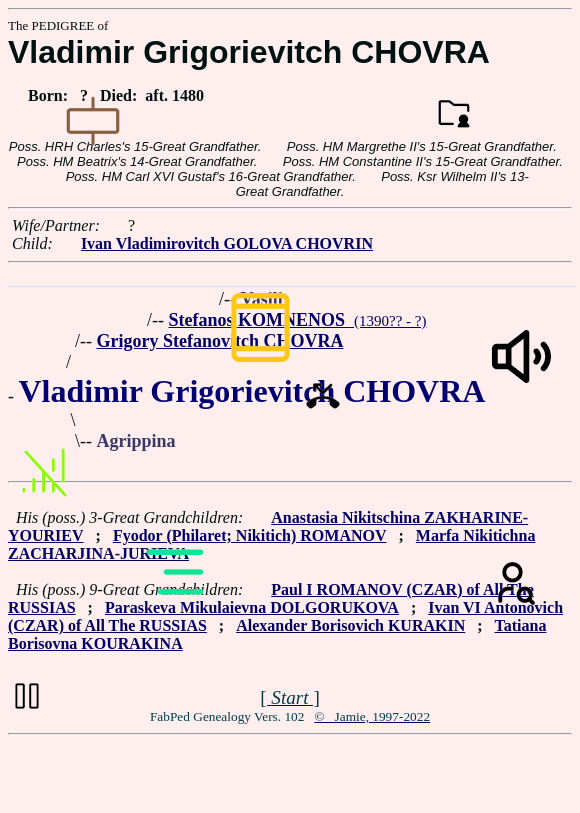  Describe the element at coordinates (260, 327) in the screenshot. I see `switch to tablet view` at that location.